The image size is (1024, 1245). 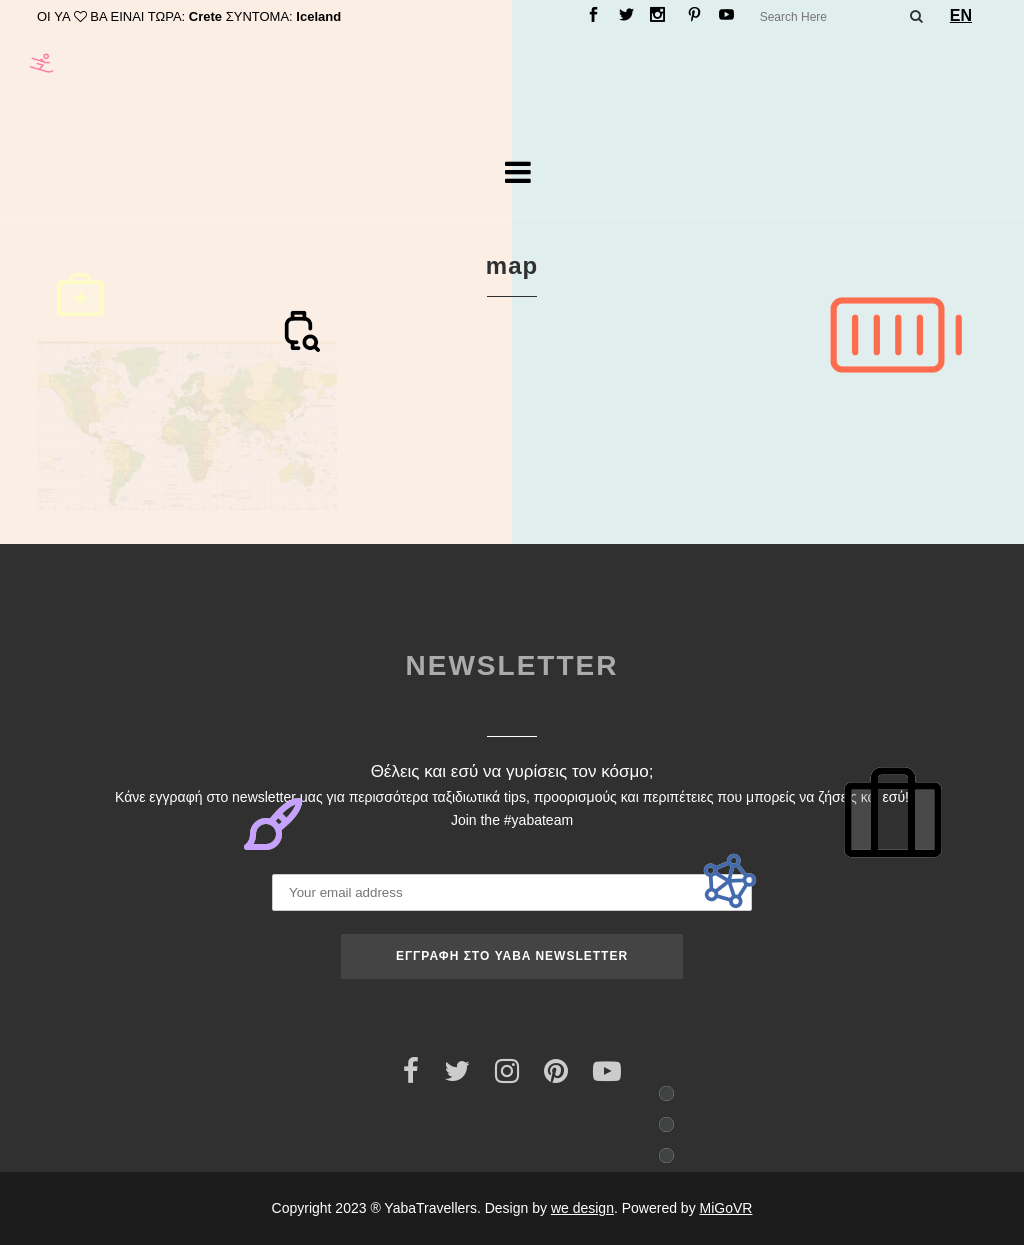 I want to click on access drawing or painting tools, so click(x=275, y=825).